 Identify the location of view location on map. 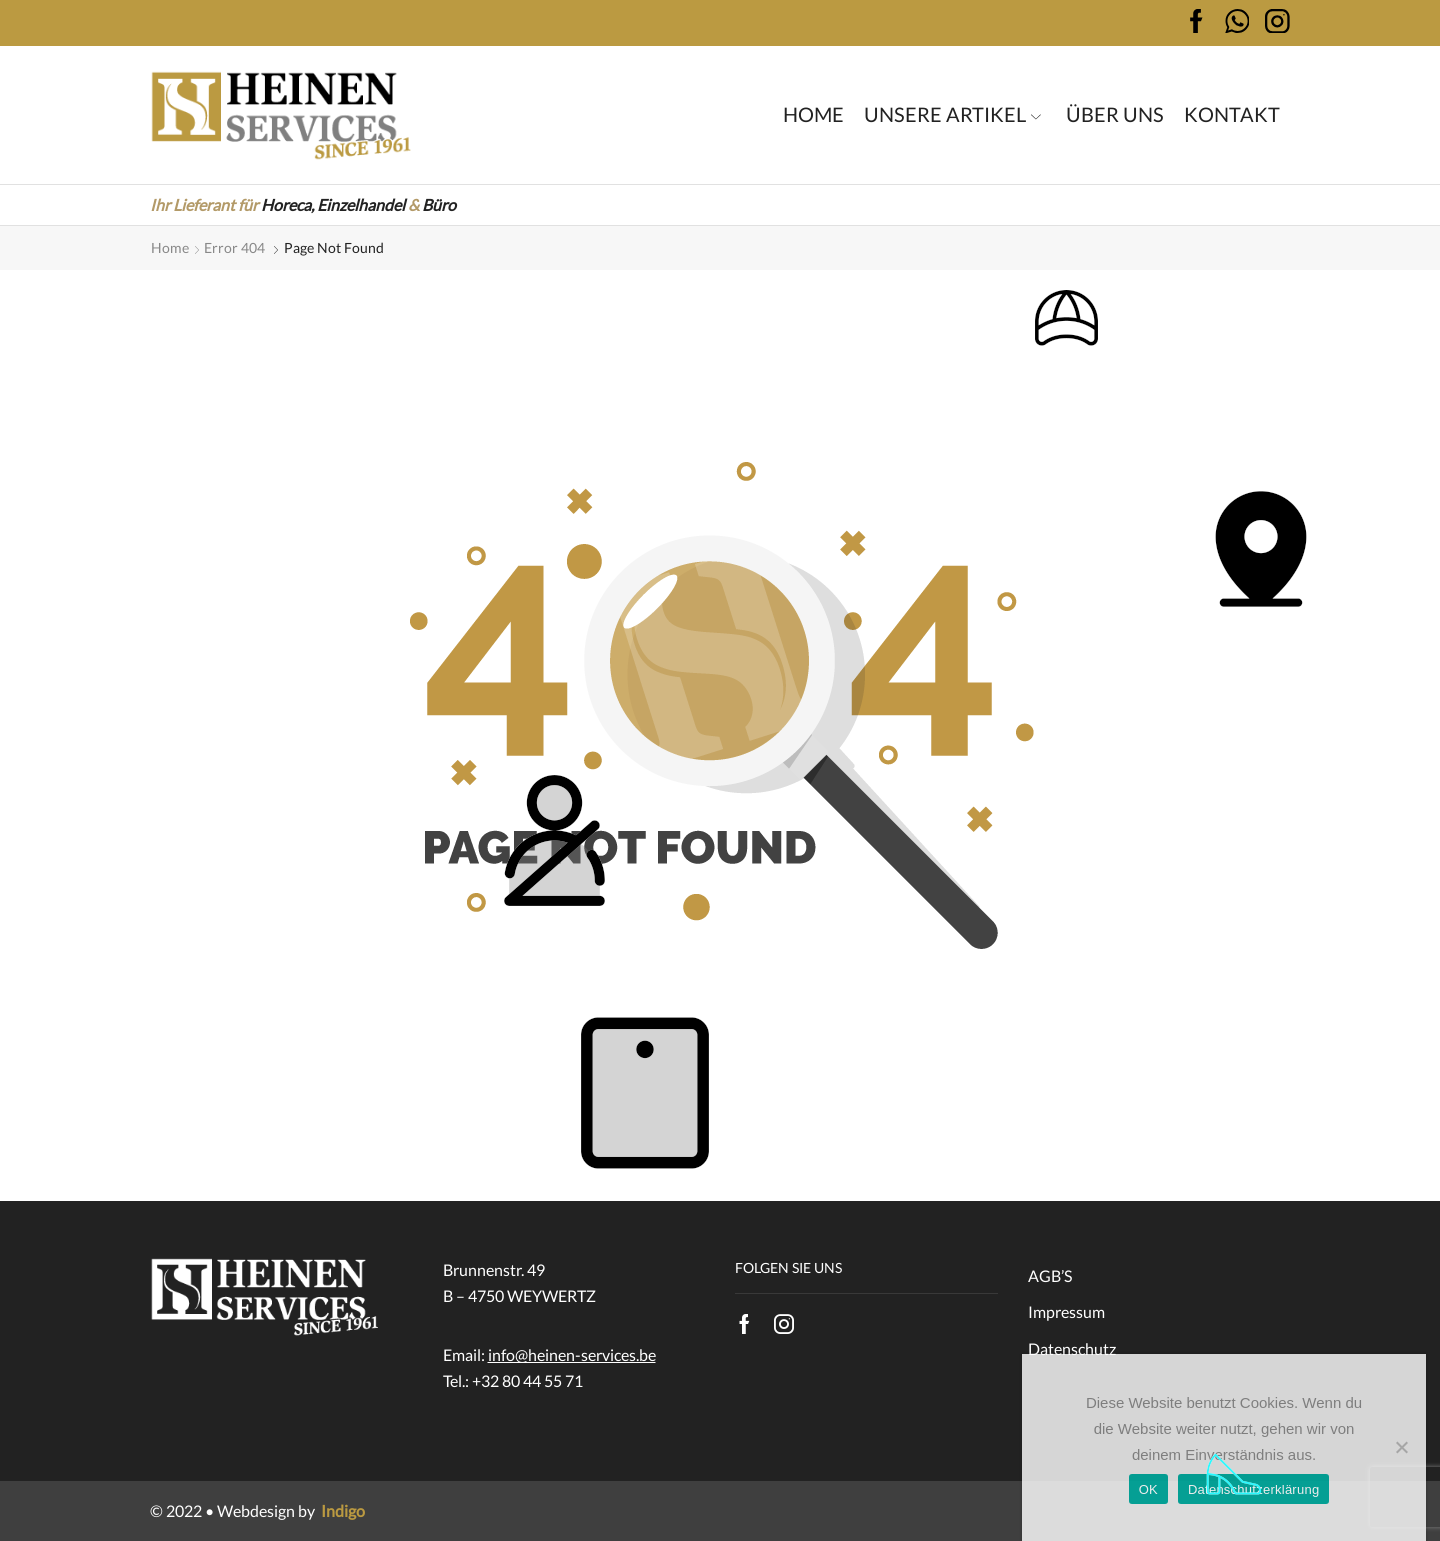
(1261, 549).